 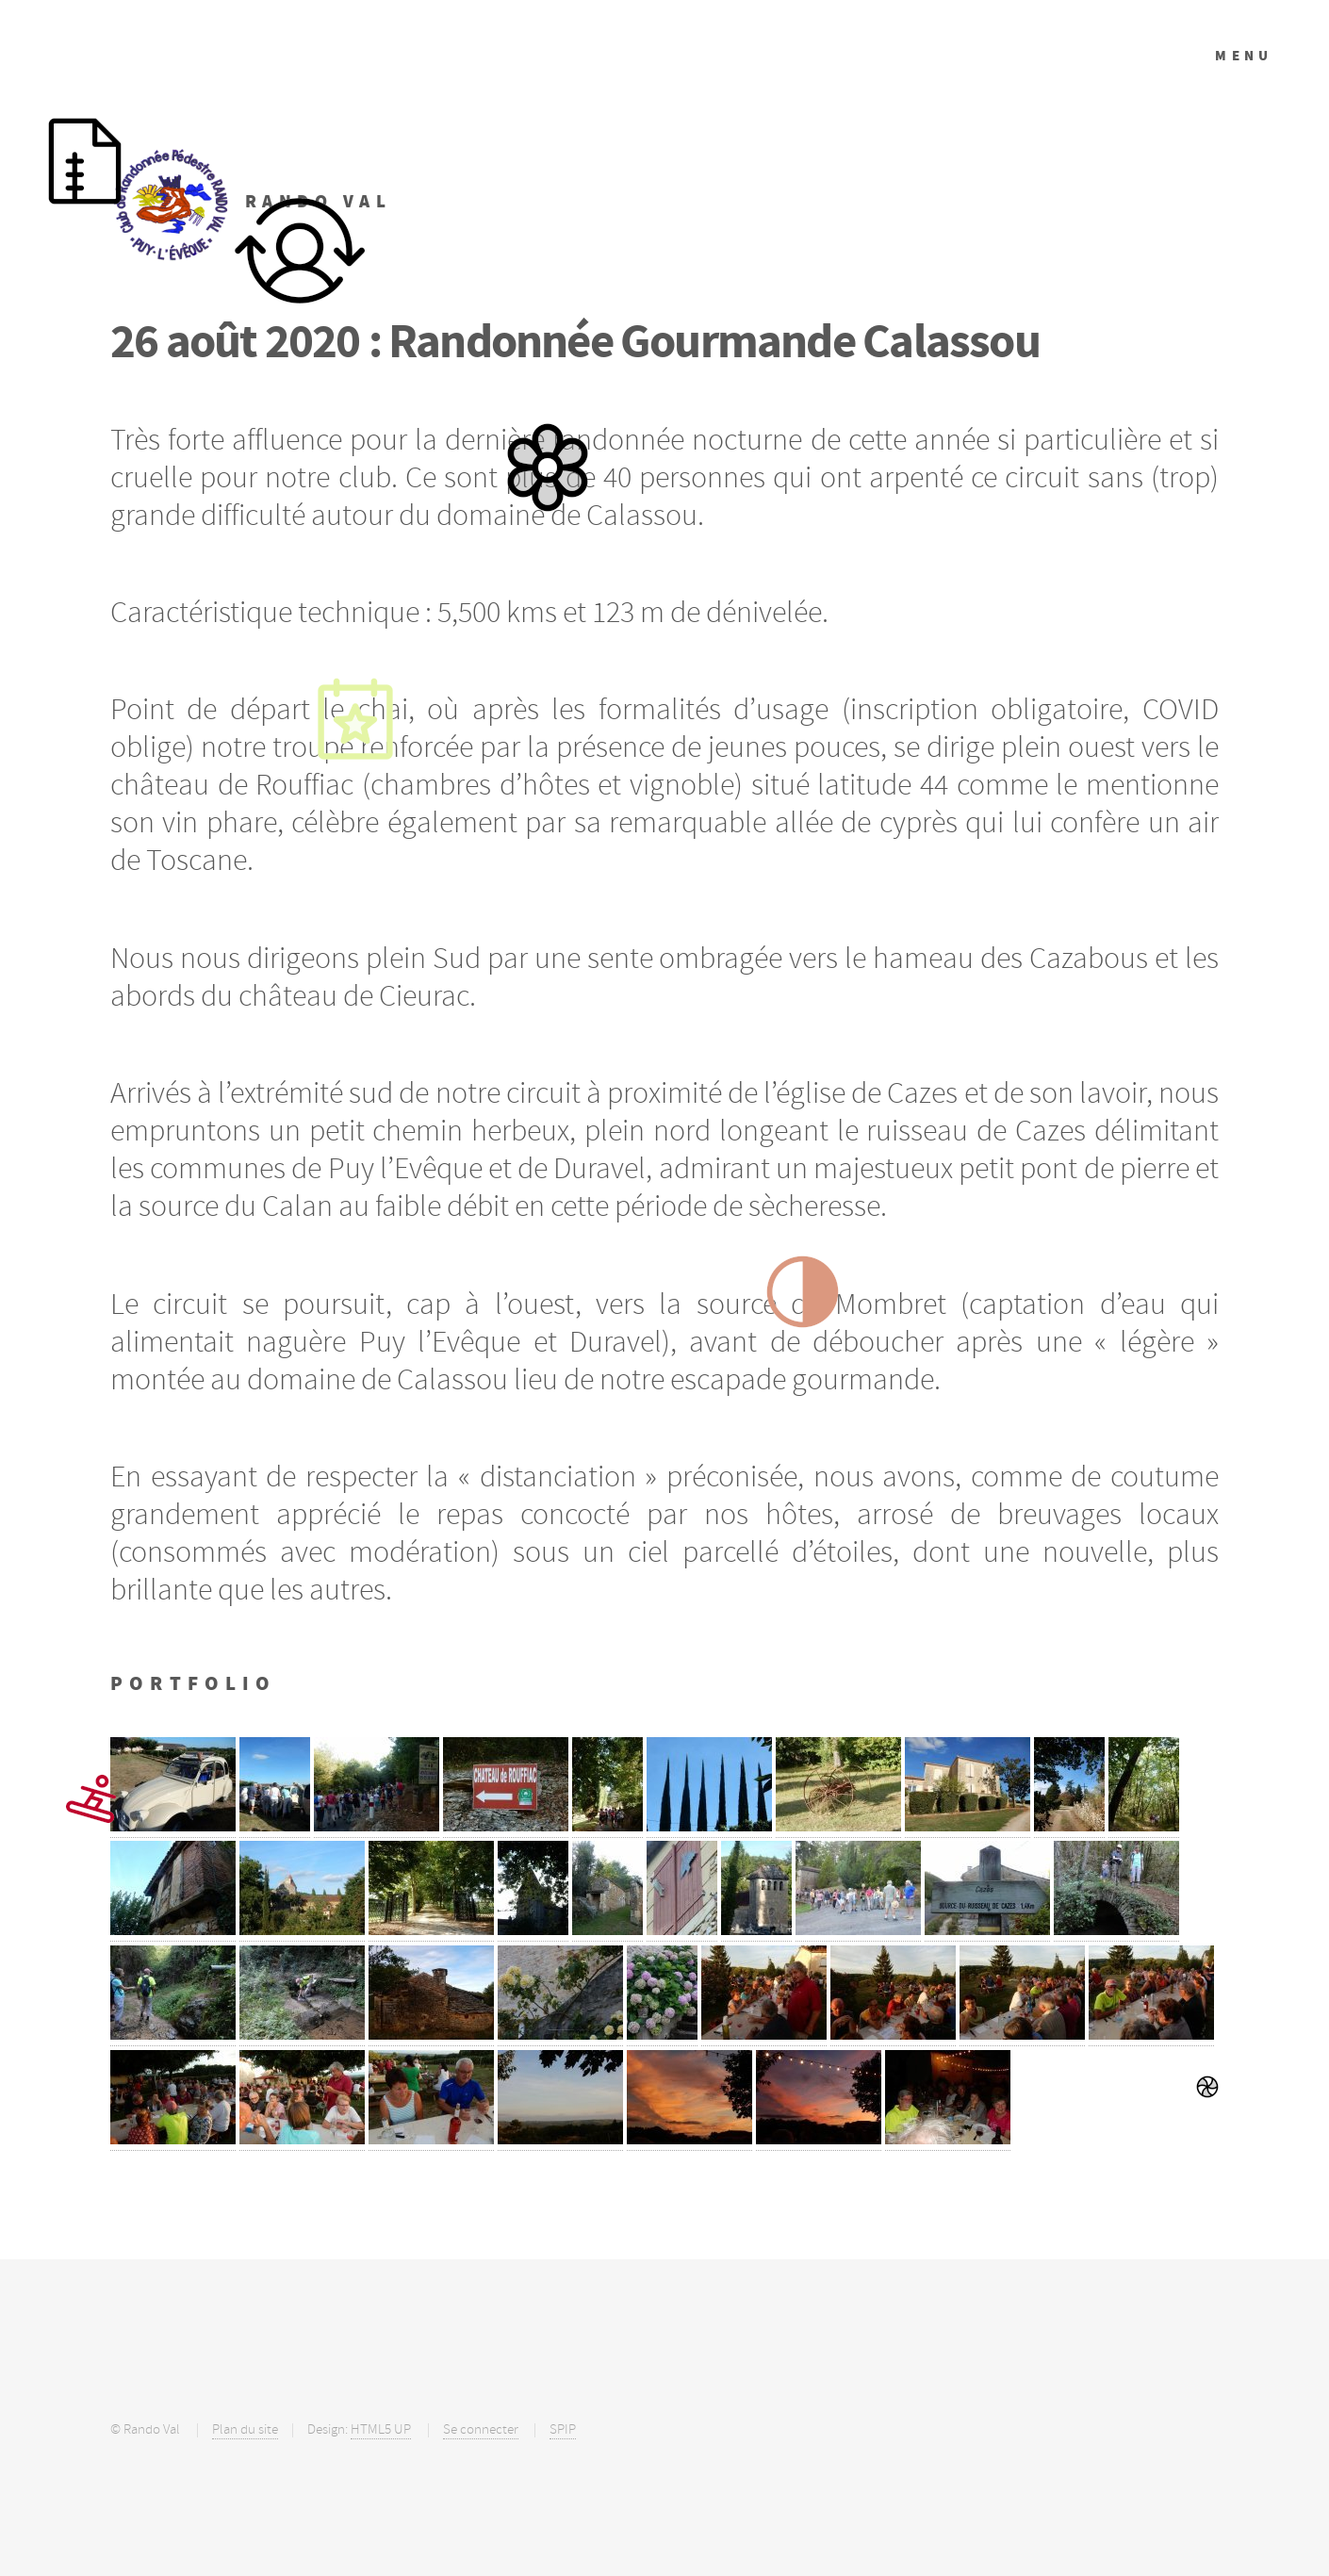 I want to click on switch between user accounts, so click(x=300, y=251).